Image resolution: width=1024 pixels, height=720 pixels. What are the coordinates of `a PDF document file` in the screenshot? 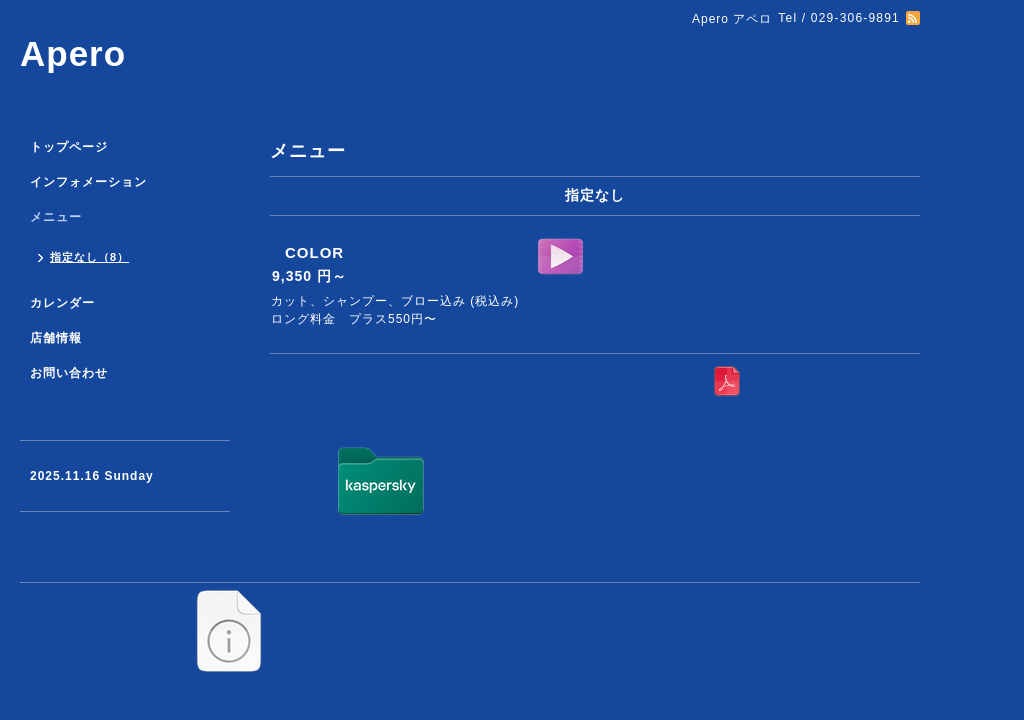 It's located at (727, 381).